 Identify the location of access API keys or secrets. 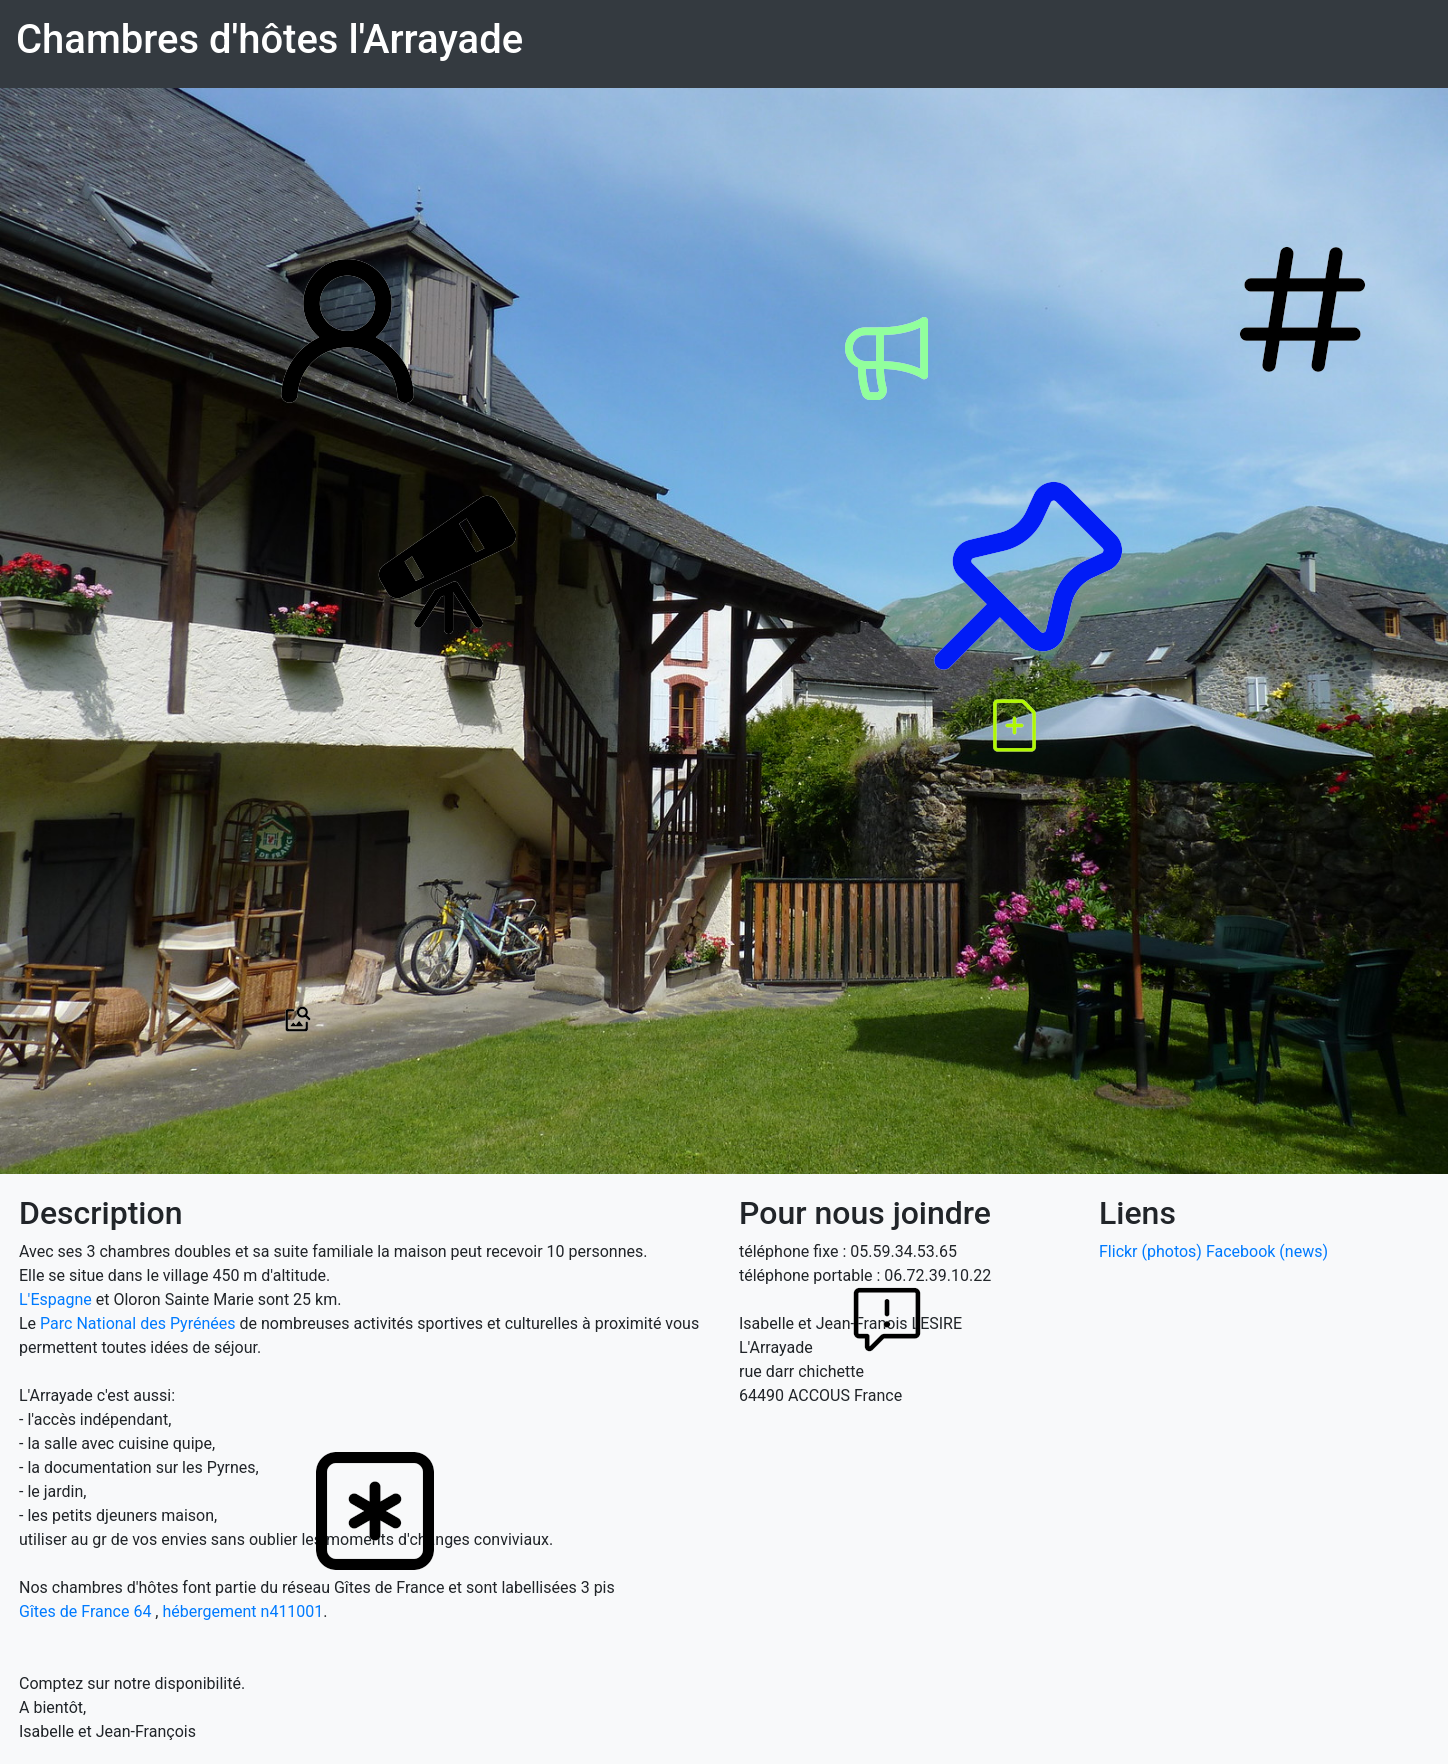
(375, 1511).